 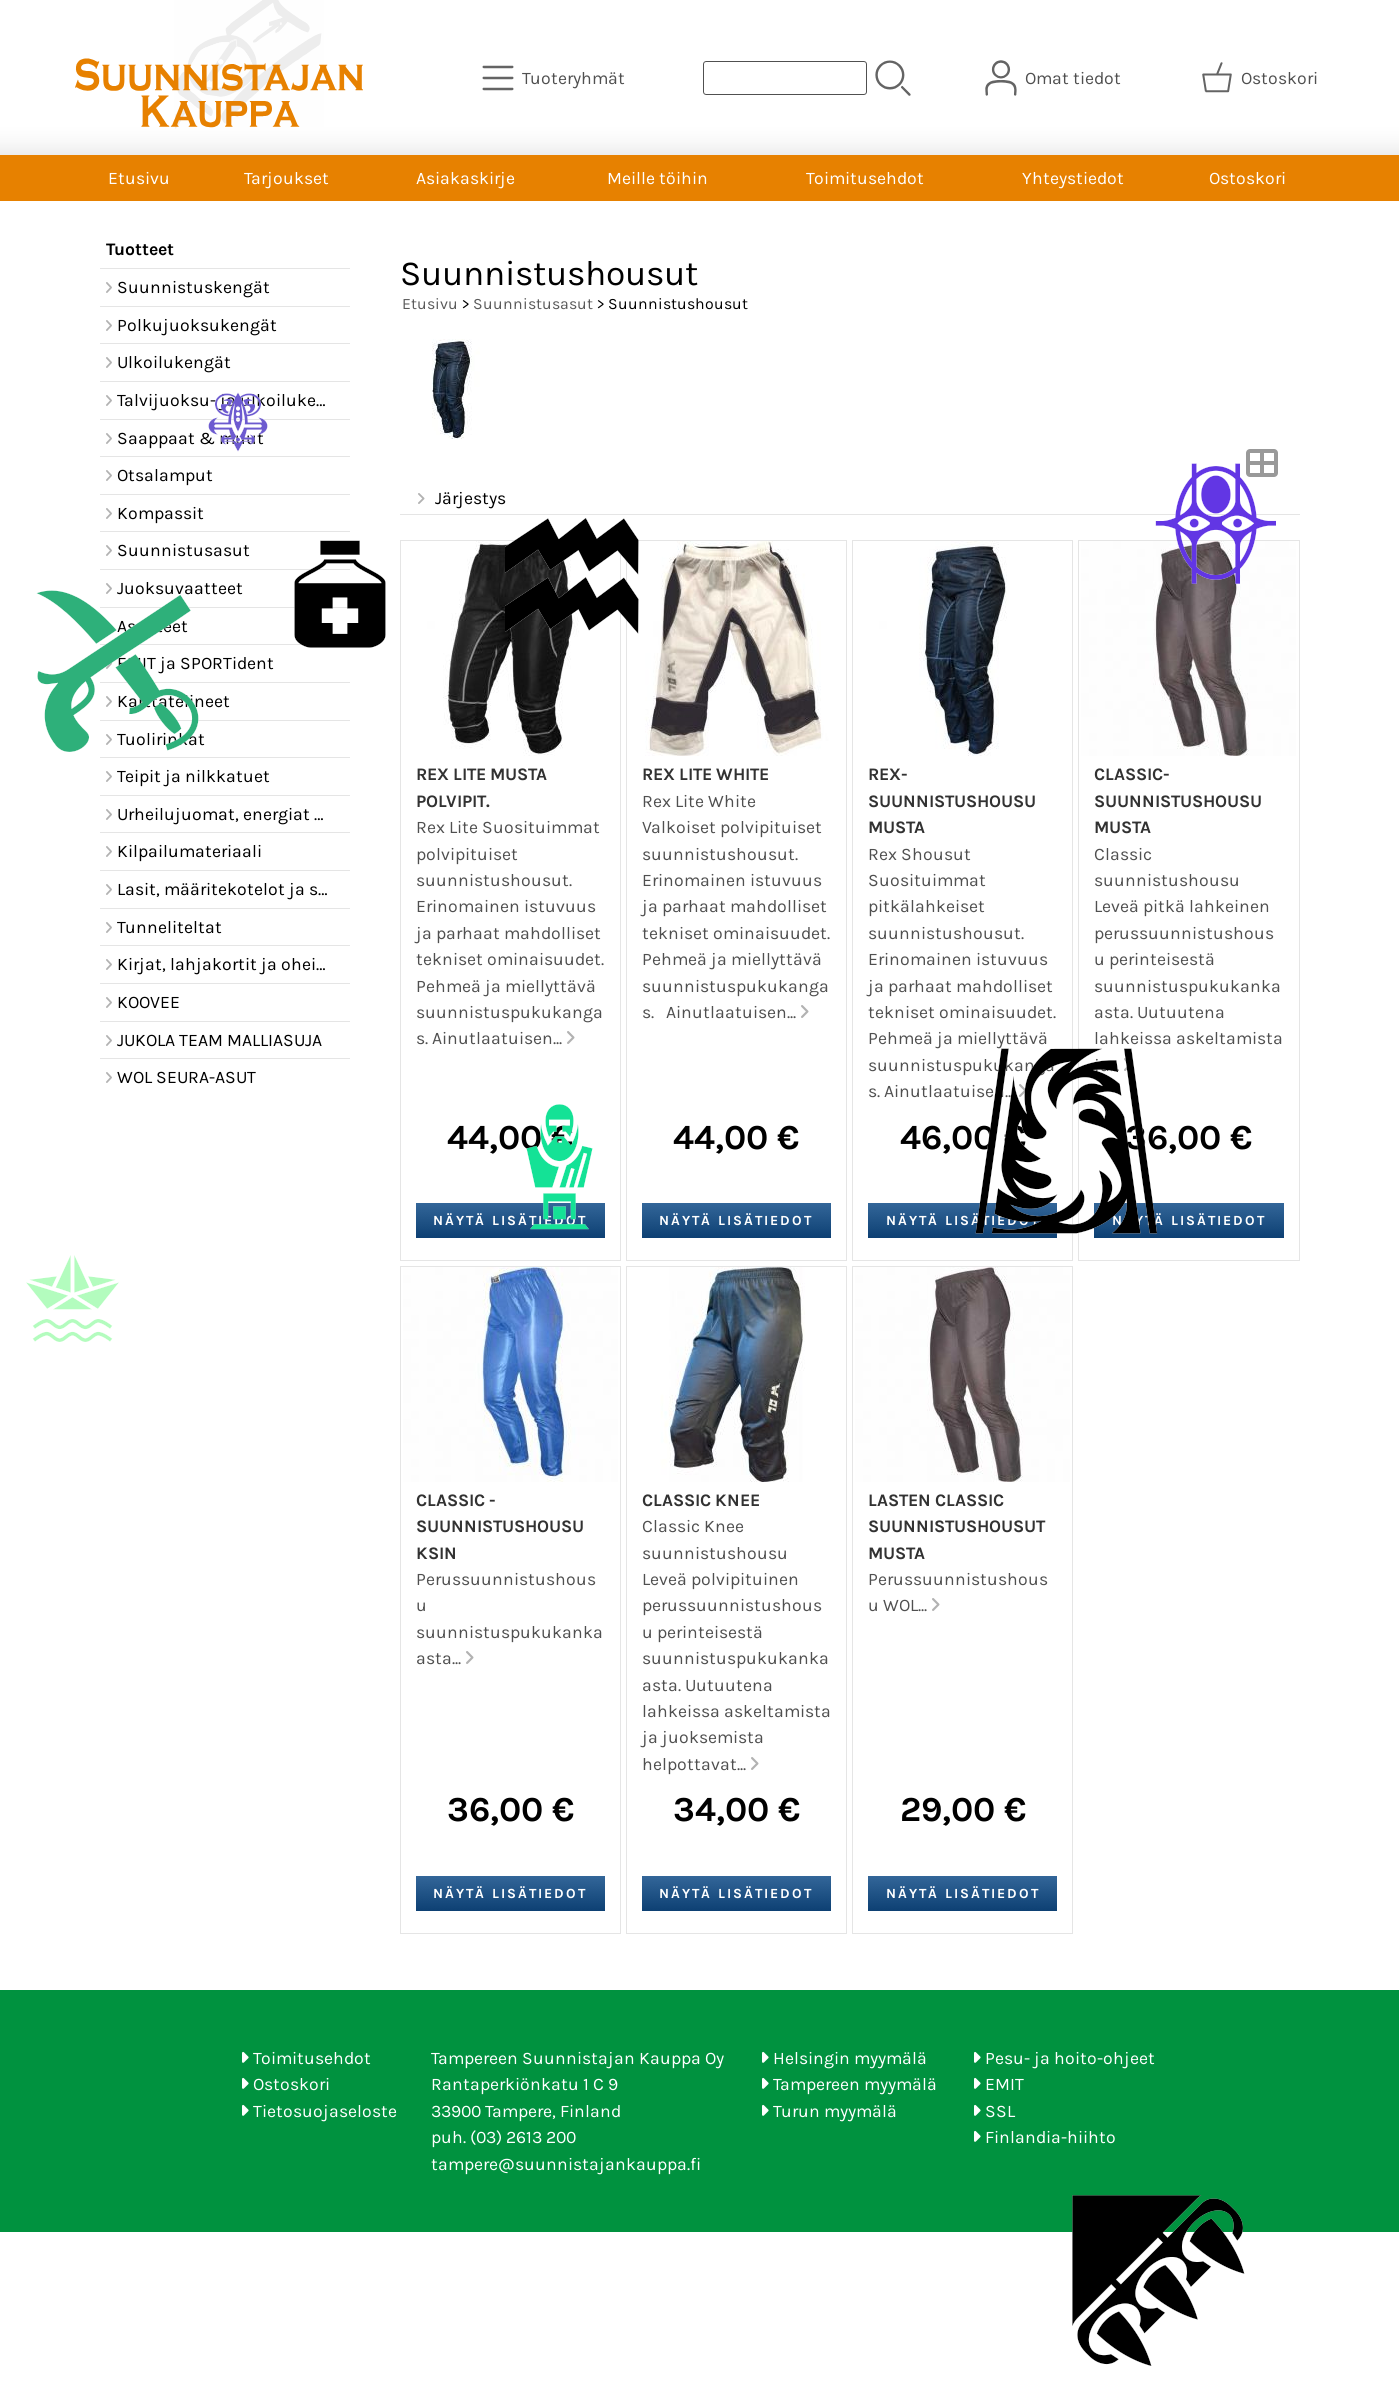 What do you see at coordinates (238, 422) in the screenshot?
I see `decorative tribal or abstract emblem` at bounding box center [238, 422].